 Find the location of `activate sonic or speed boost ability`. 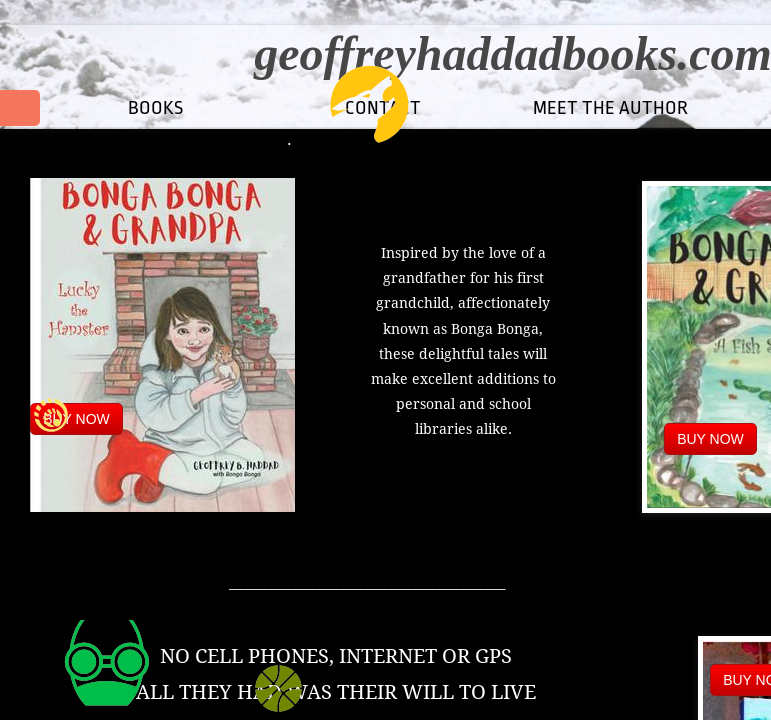

activate sonic or speed boost ability is located at coordinates (51, 415).